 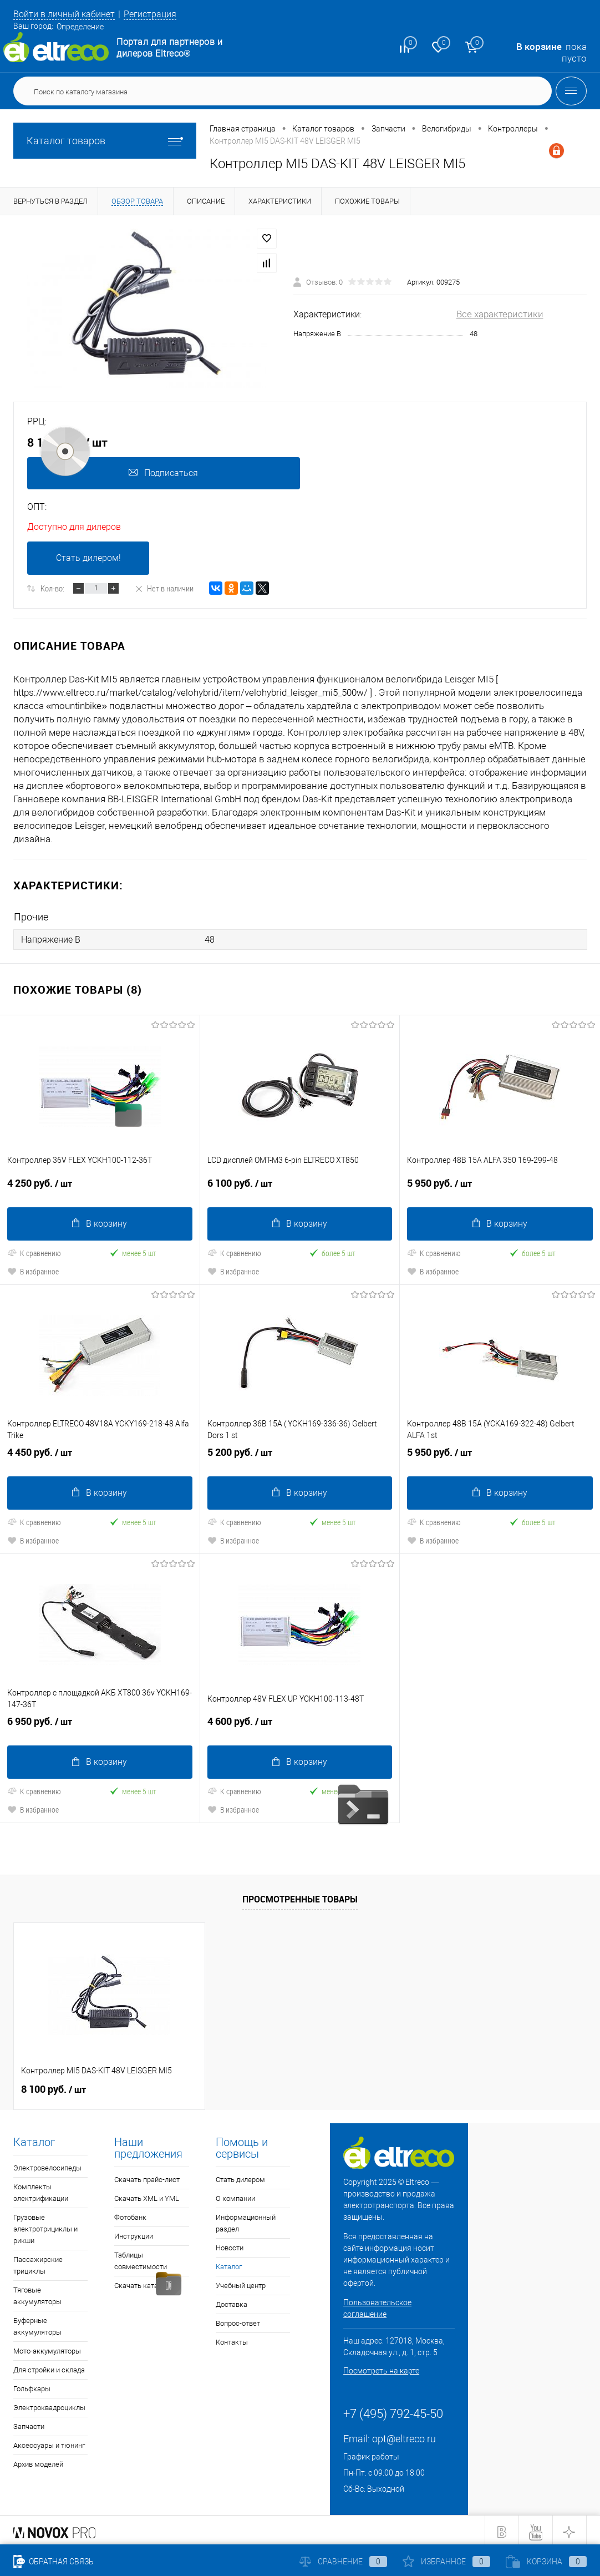 I want to click on open windows terminal projects folder, so click(x=363, y=1805).